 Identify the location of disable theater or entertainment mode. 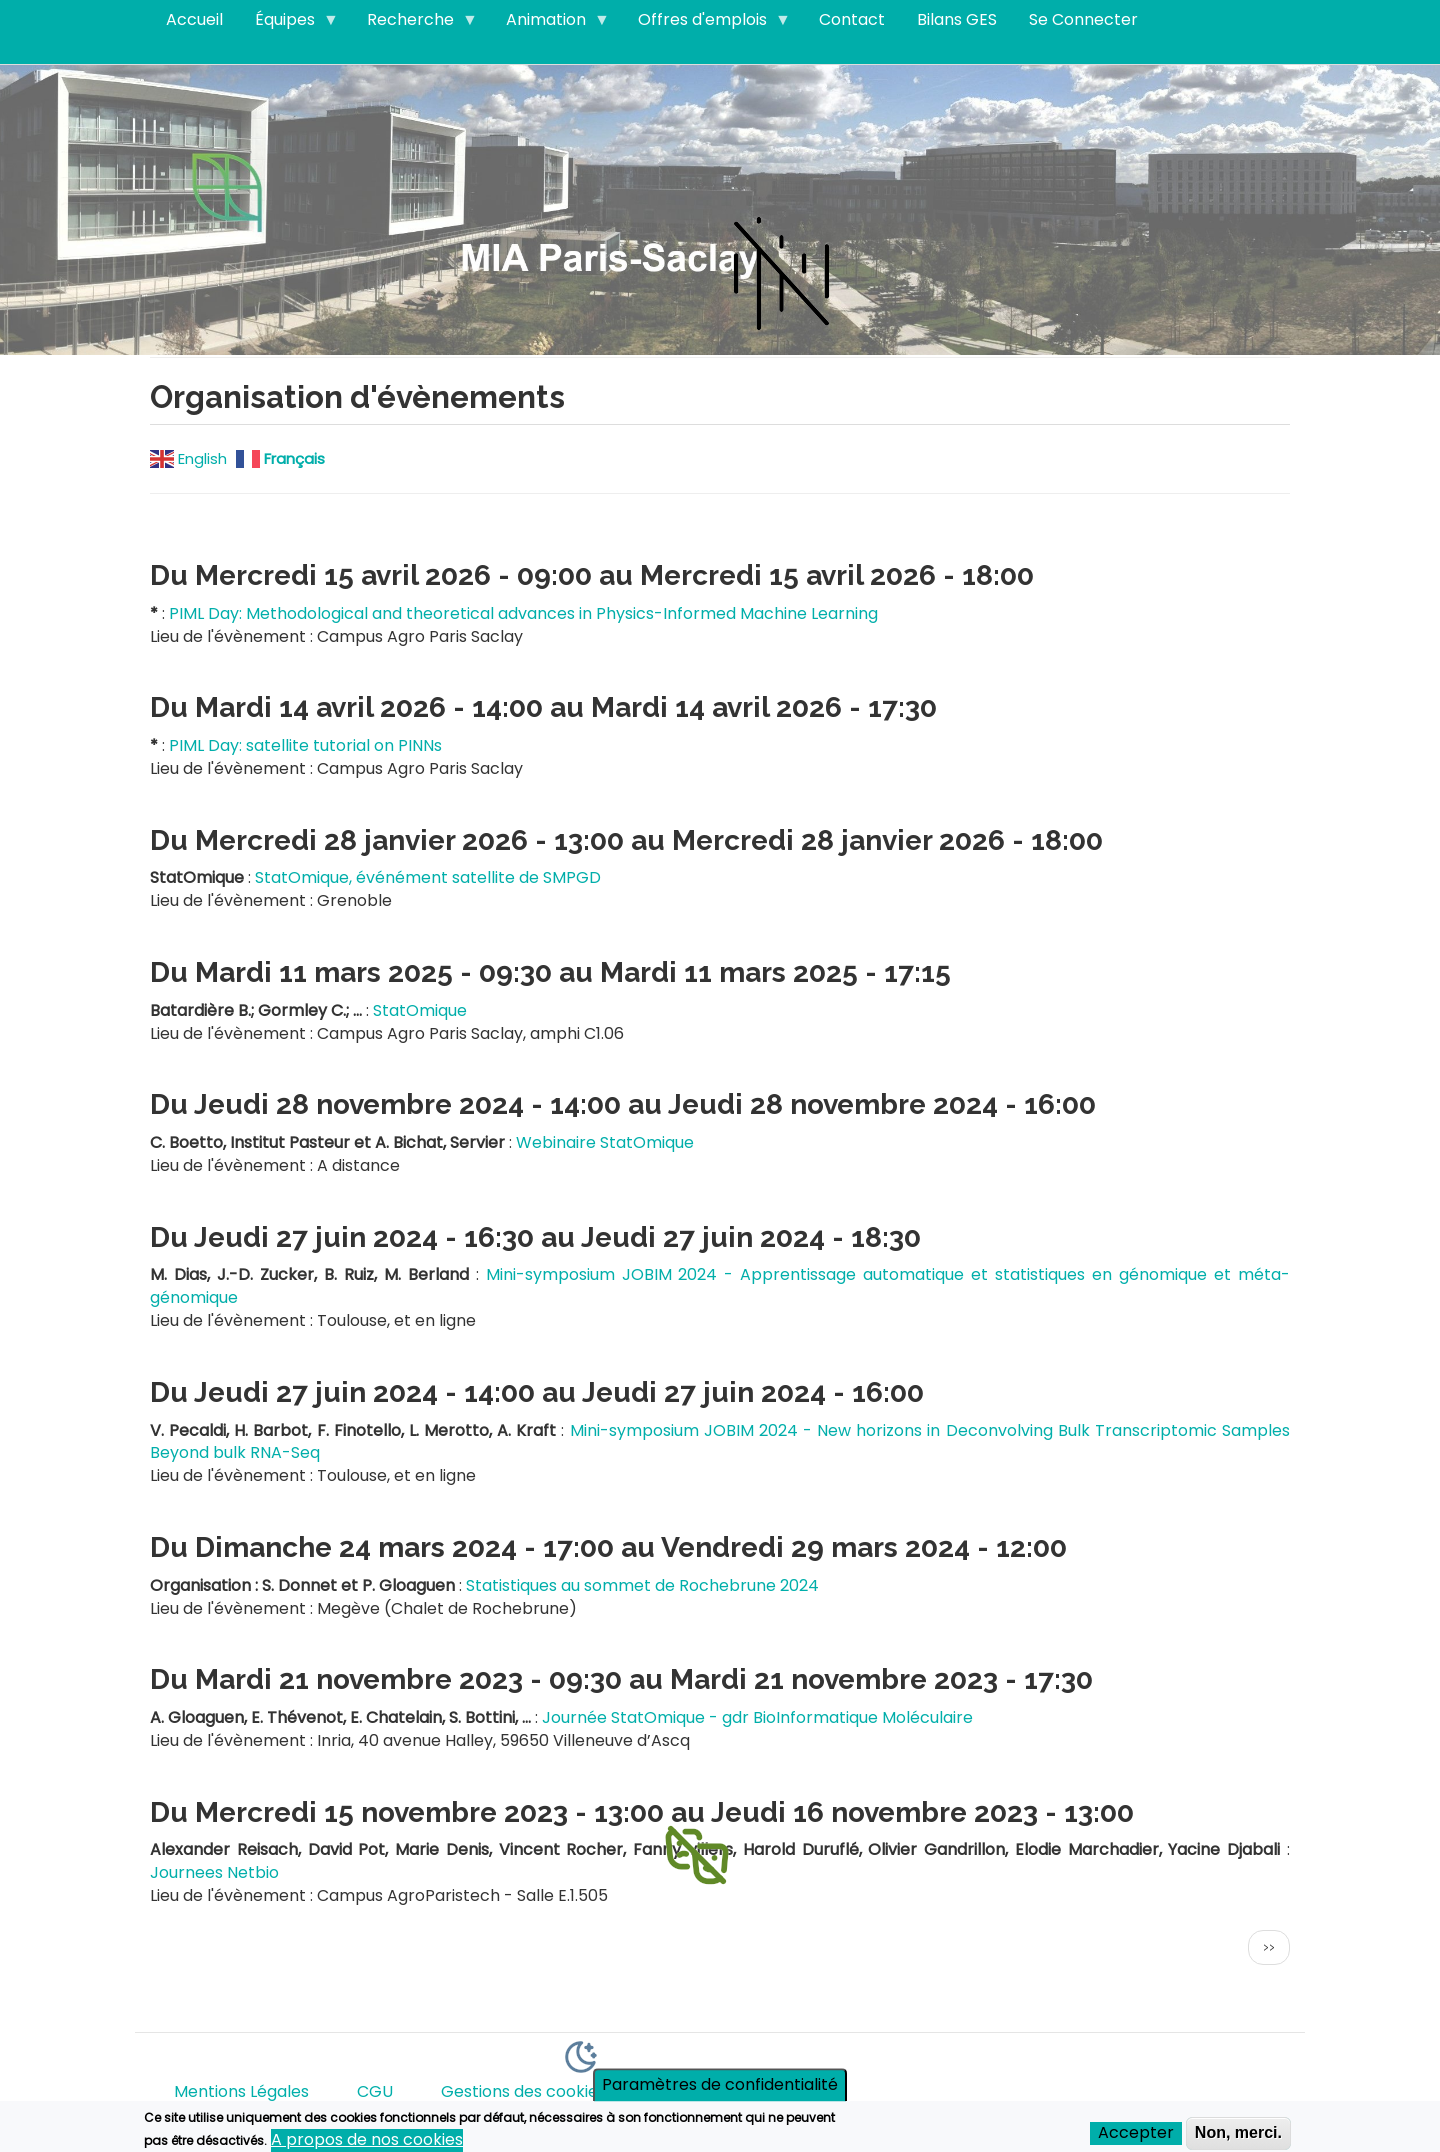
(697, 1855).